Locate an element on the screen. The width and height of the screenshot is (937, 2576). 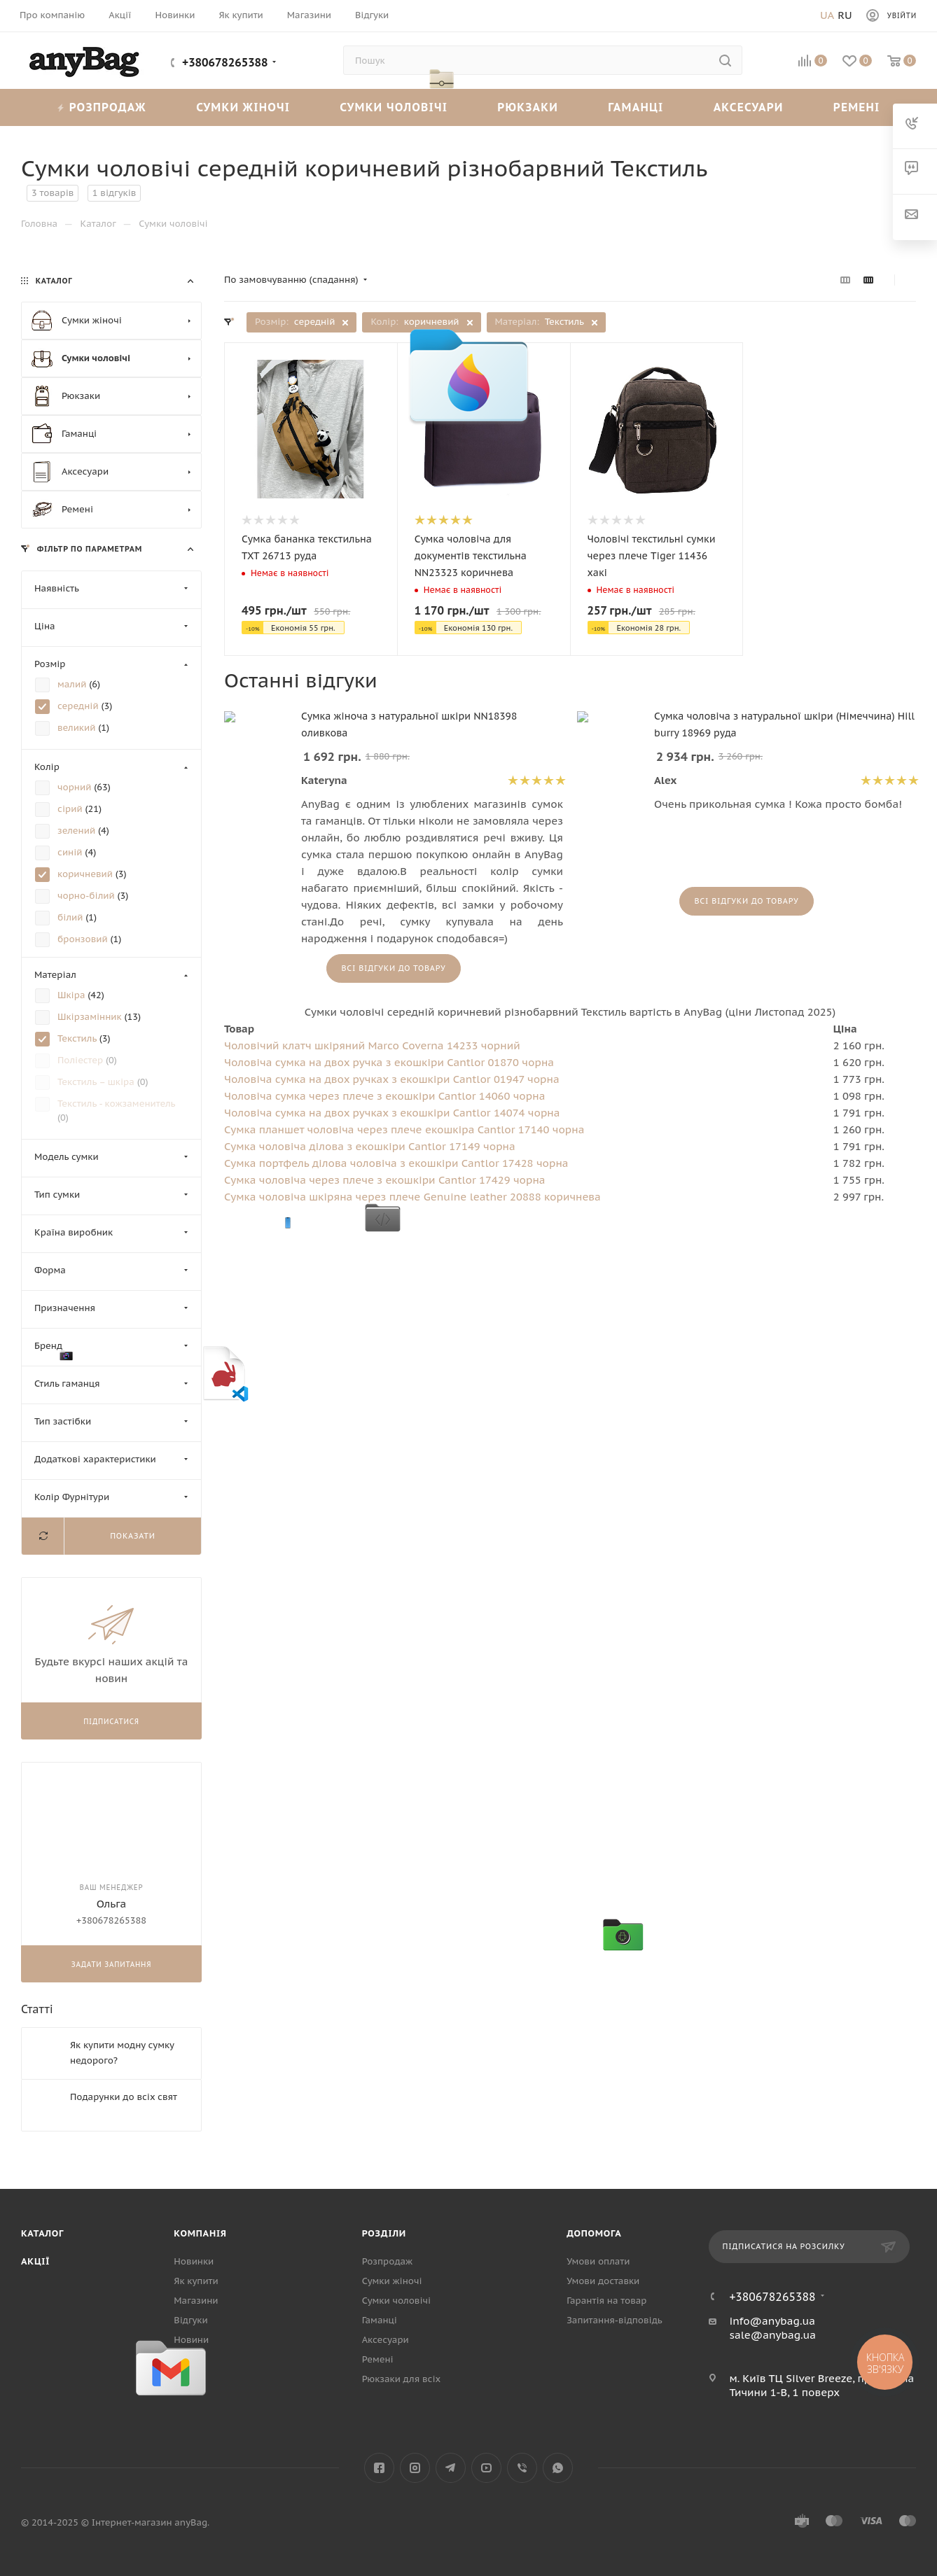
open folder containing paint or art application files is located at coordinates (468, 378).